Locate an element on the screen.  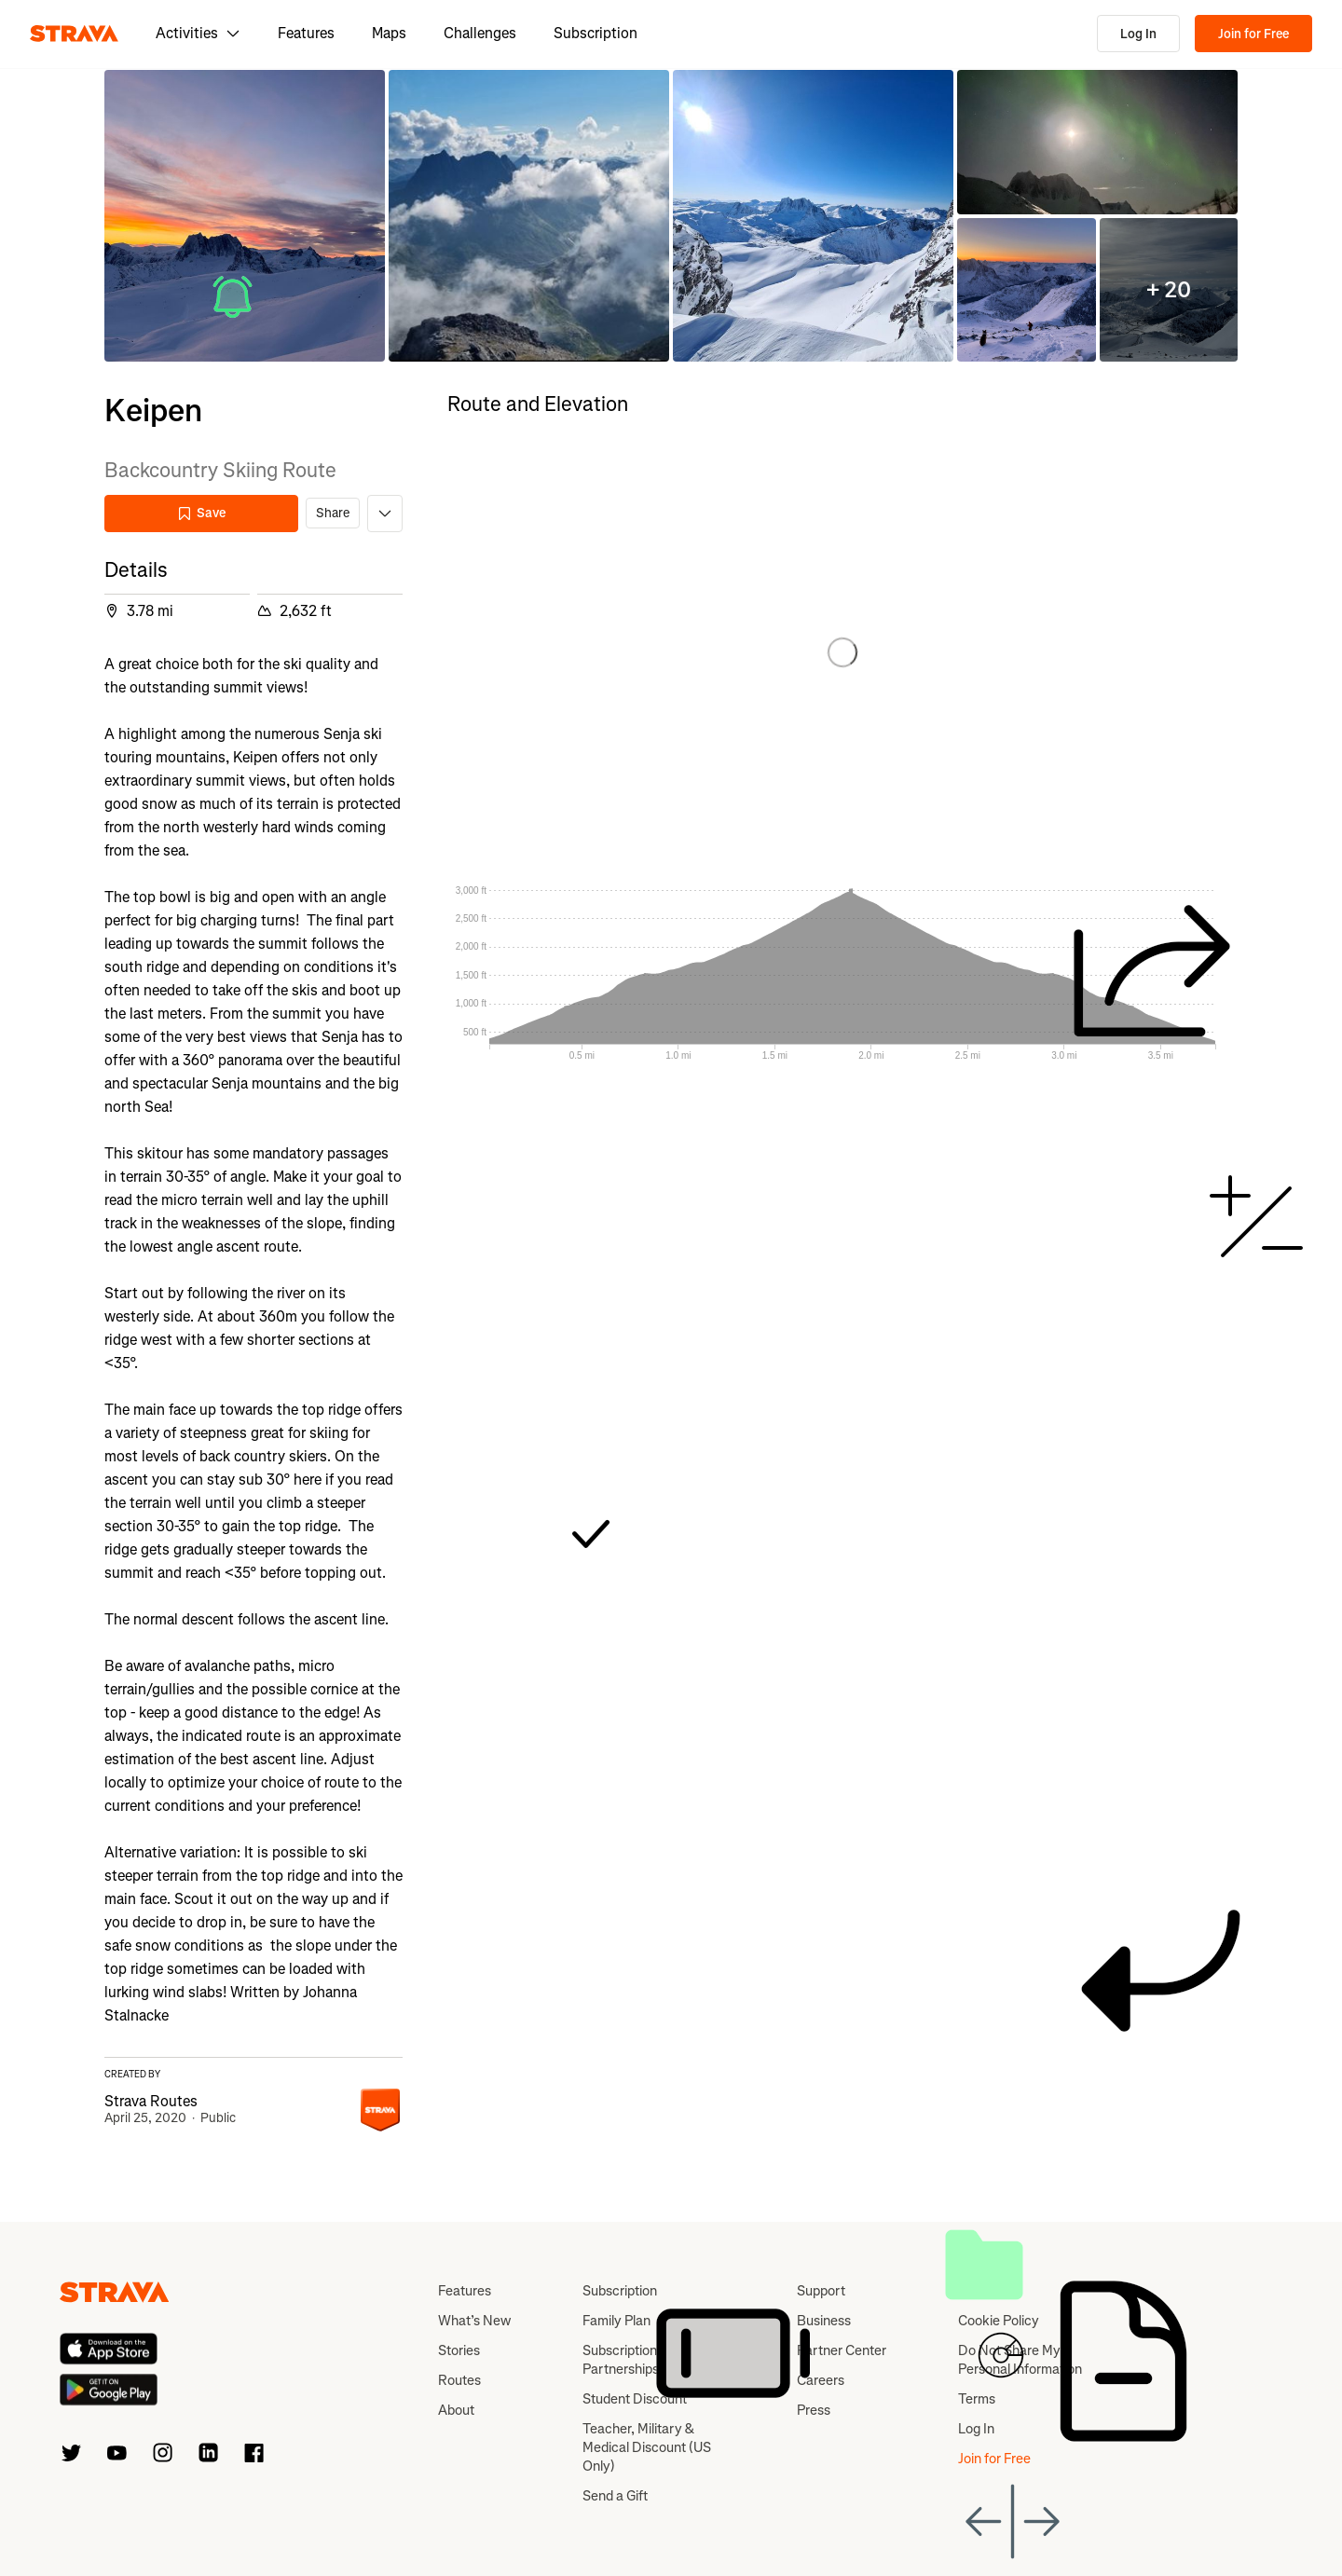
expand content horizontally is located at coordinates (1012, 2521).